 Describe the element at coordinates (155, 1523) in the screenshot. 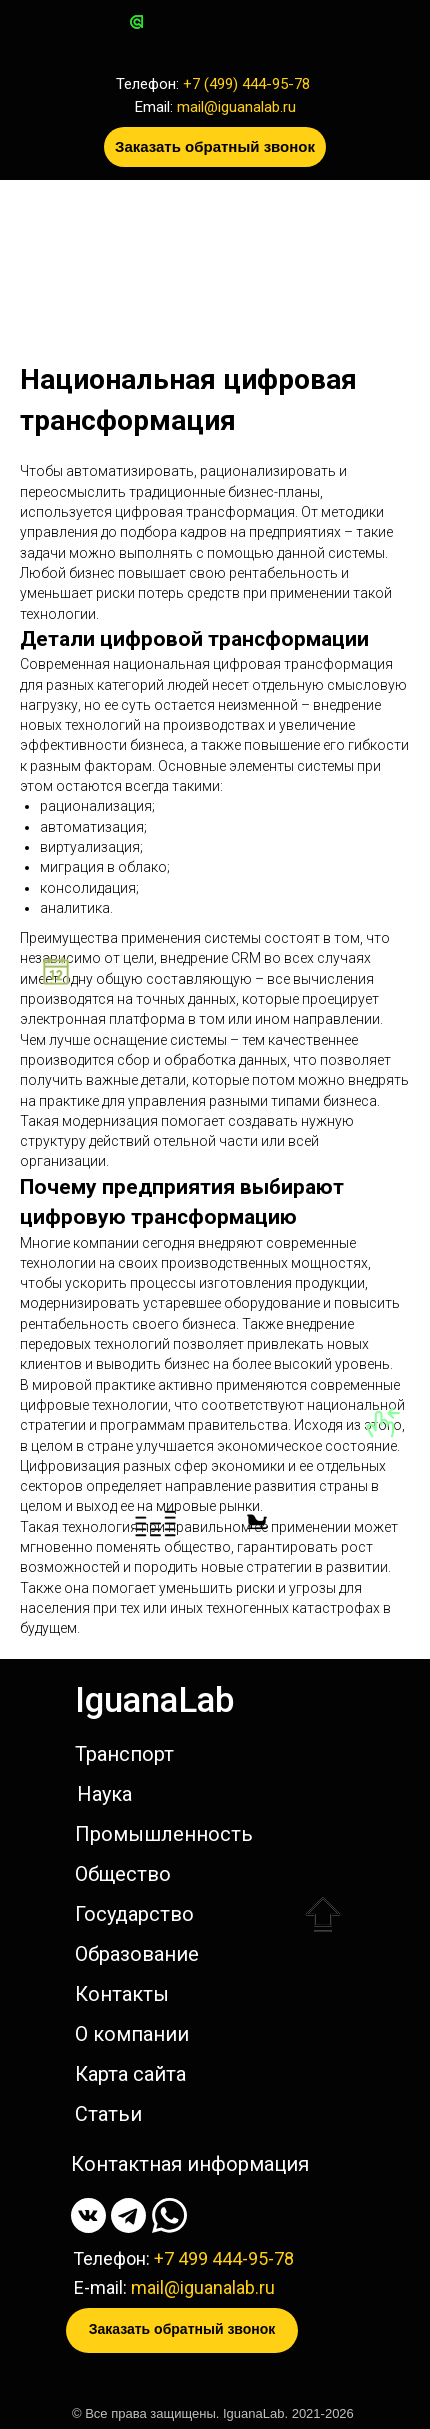

I see `adjust audio equalizer settings` at that location.